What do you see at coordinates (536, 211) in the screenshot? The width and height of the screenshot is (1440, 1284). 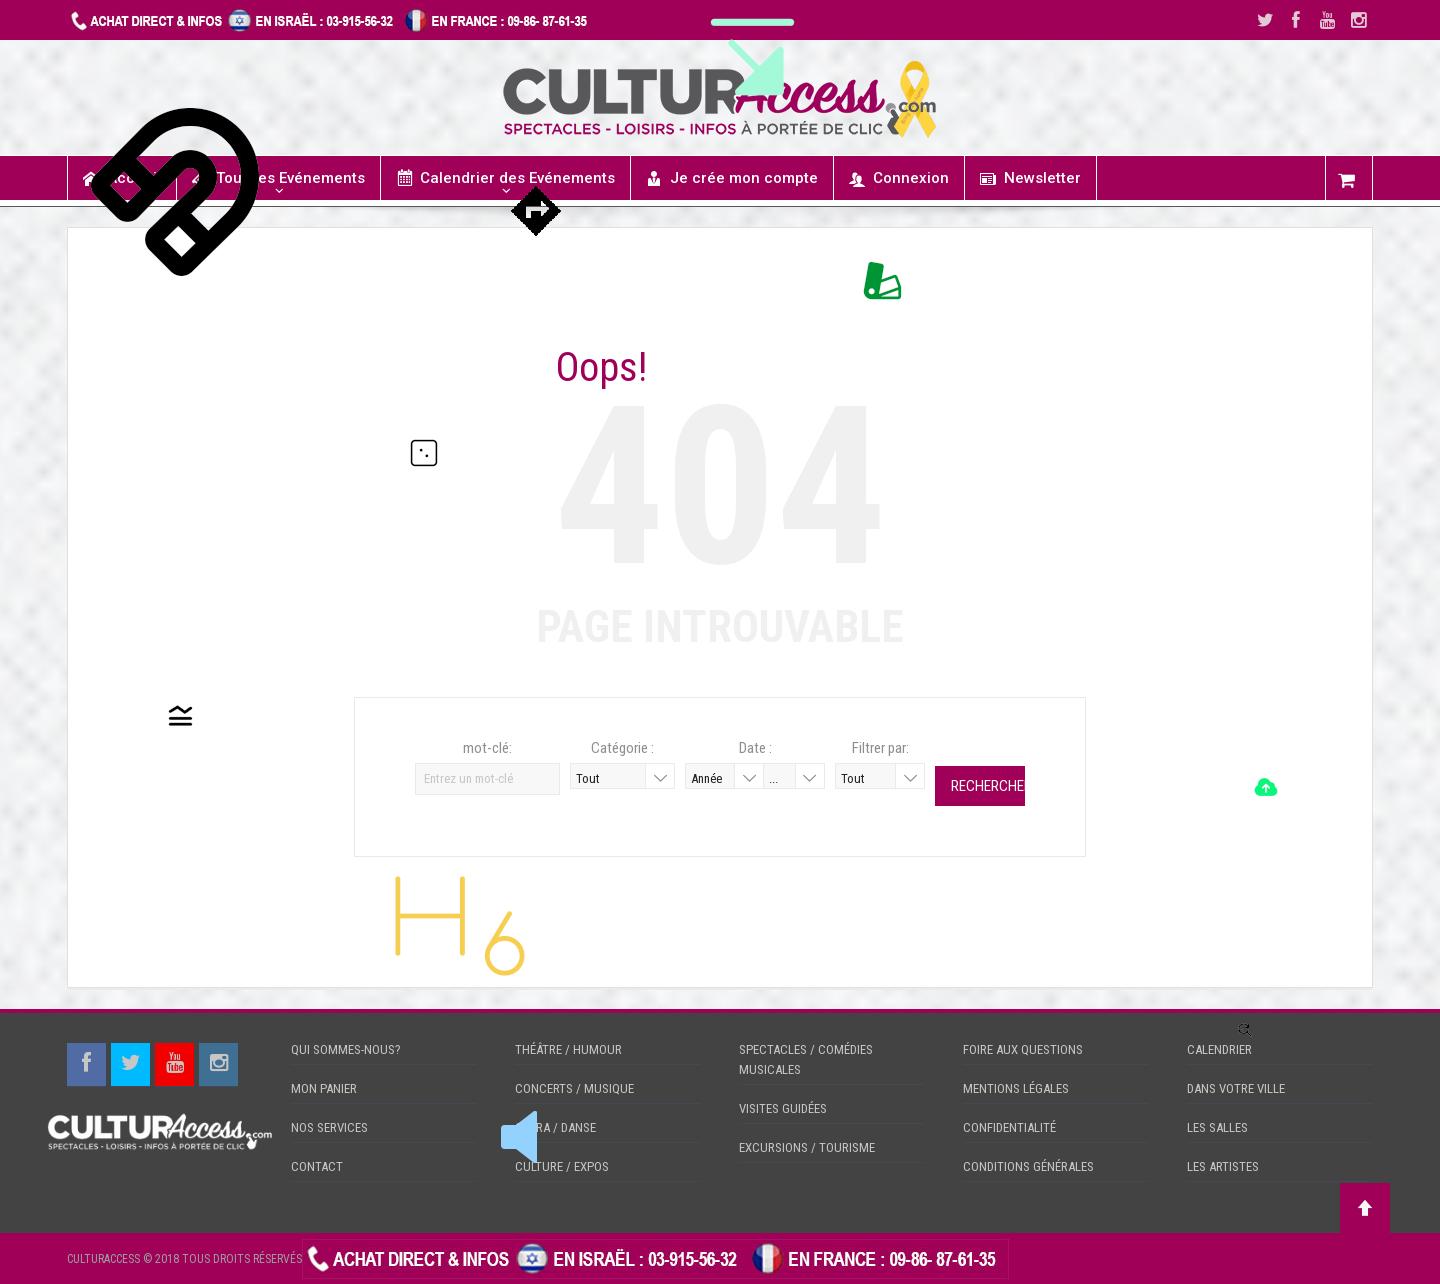 I see `get directions to a destination` at bounding box center [536, 211].